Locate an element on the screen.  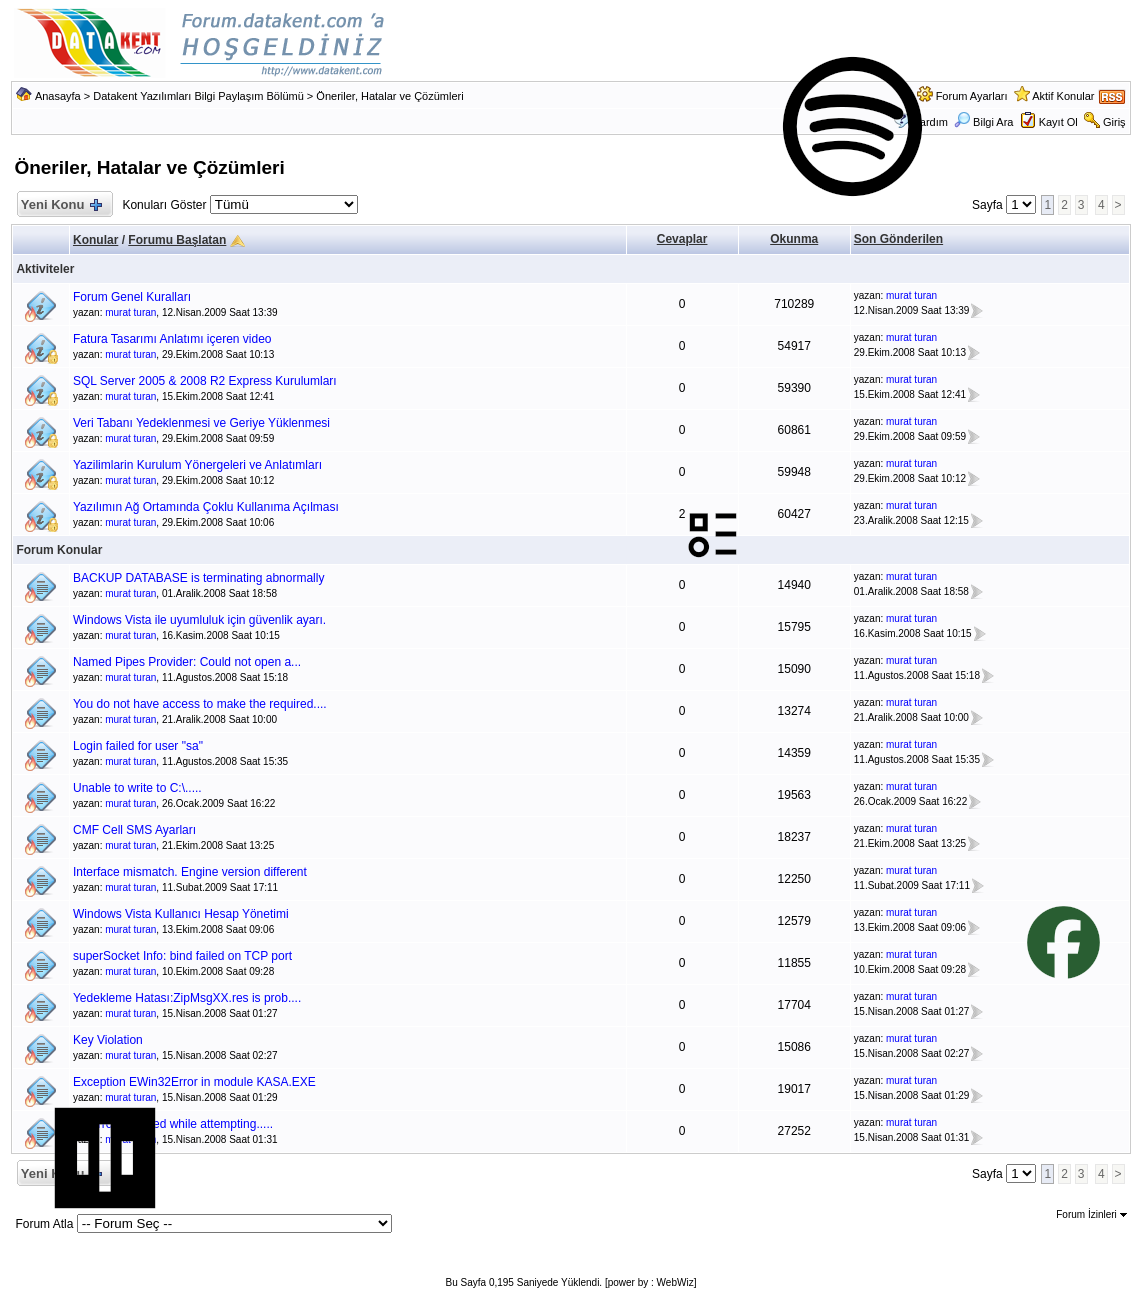
open Facebook app is located at coordinates (1063, 942).